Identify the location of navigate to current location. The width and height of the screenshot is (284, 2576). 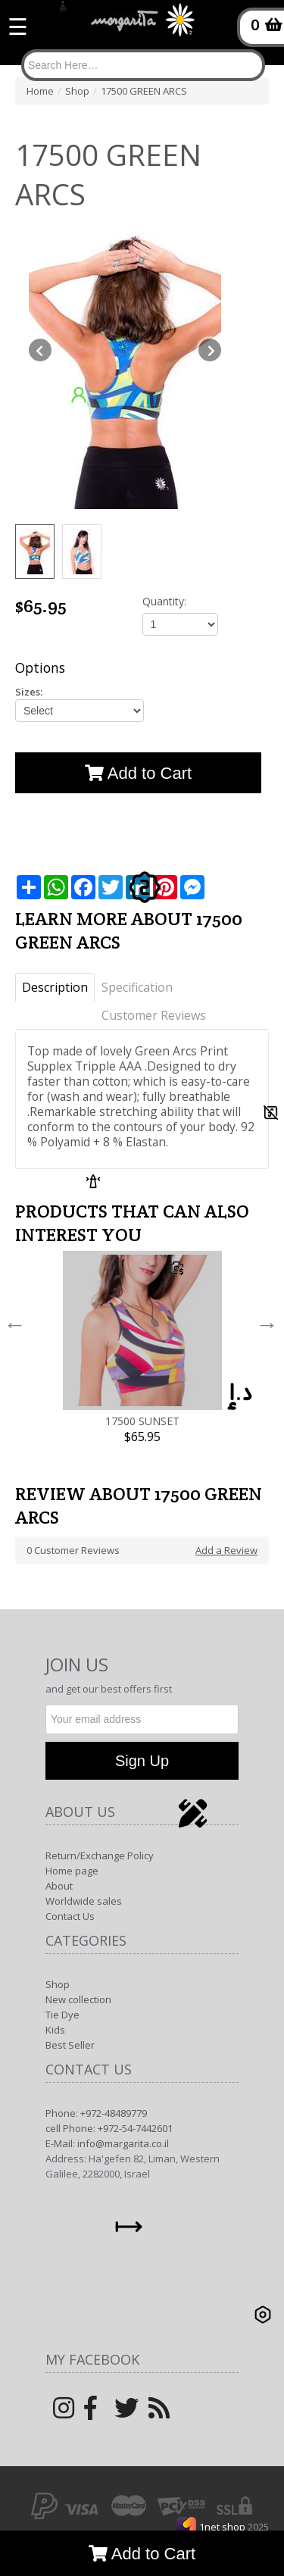
(63, 6).